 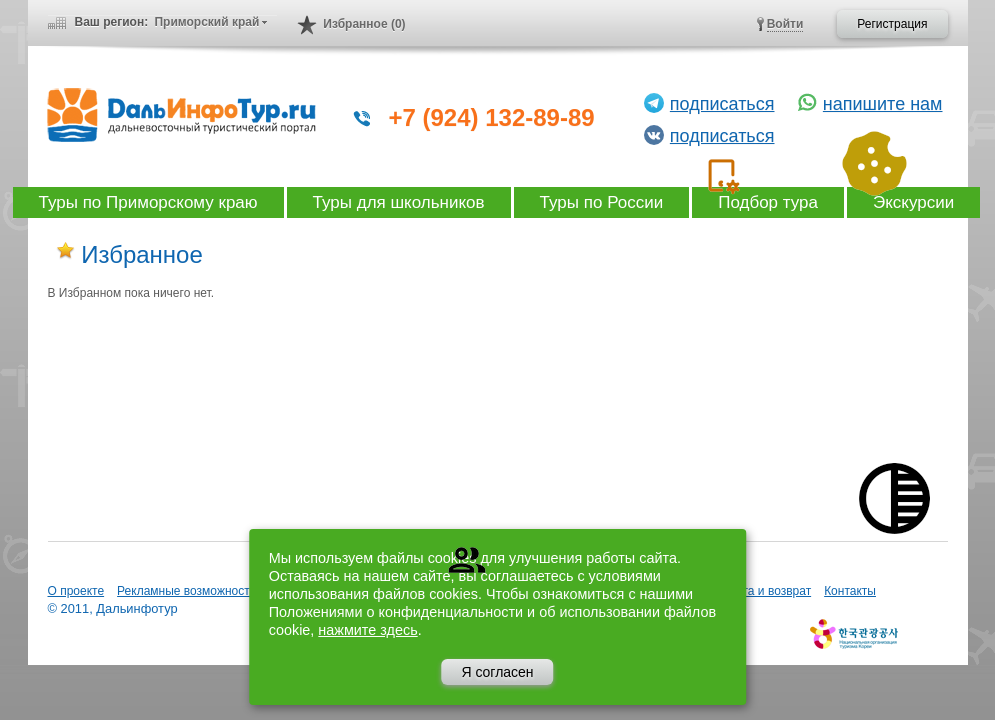 I want to click on manage cookie consent preferences, so click(x=874, y=163).